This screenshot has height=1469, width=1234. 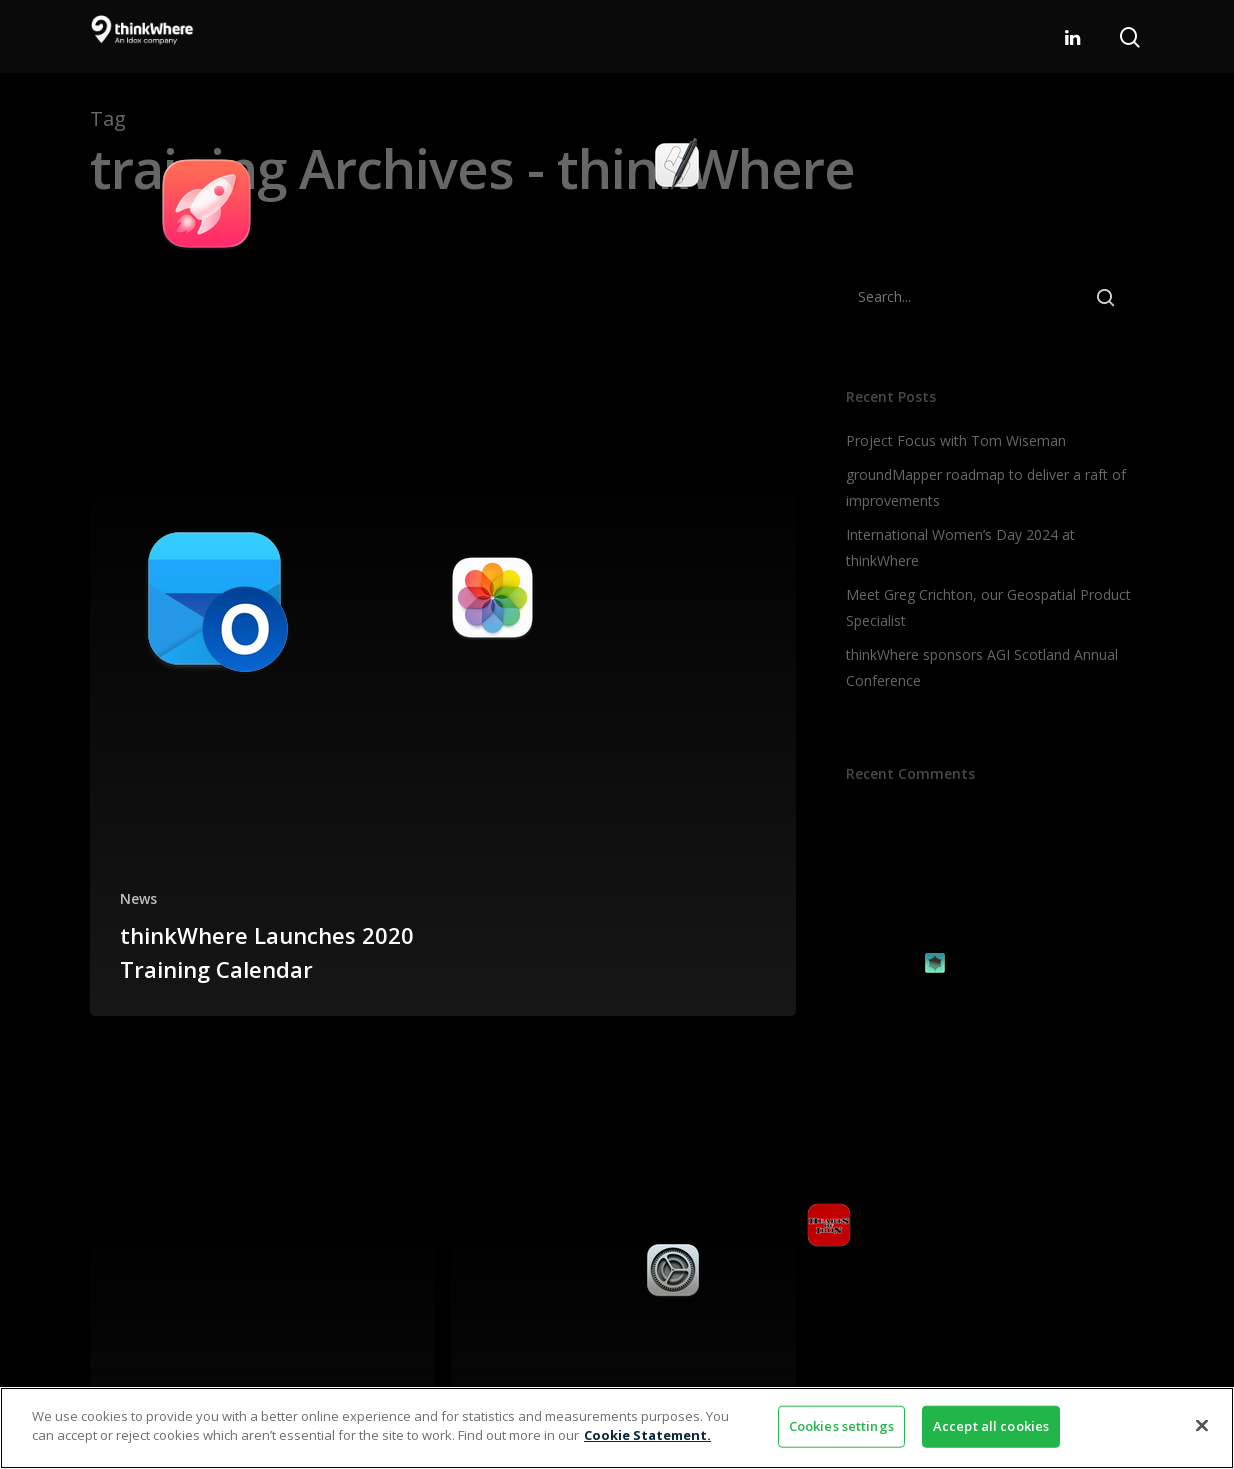 I want to click on open microsoft outlook email app, so click(x=214, y=598).